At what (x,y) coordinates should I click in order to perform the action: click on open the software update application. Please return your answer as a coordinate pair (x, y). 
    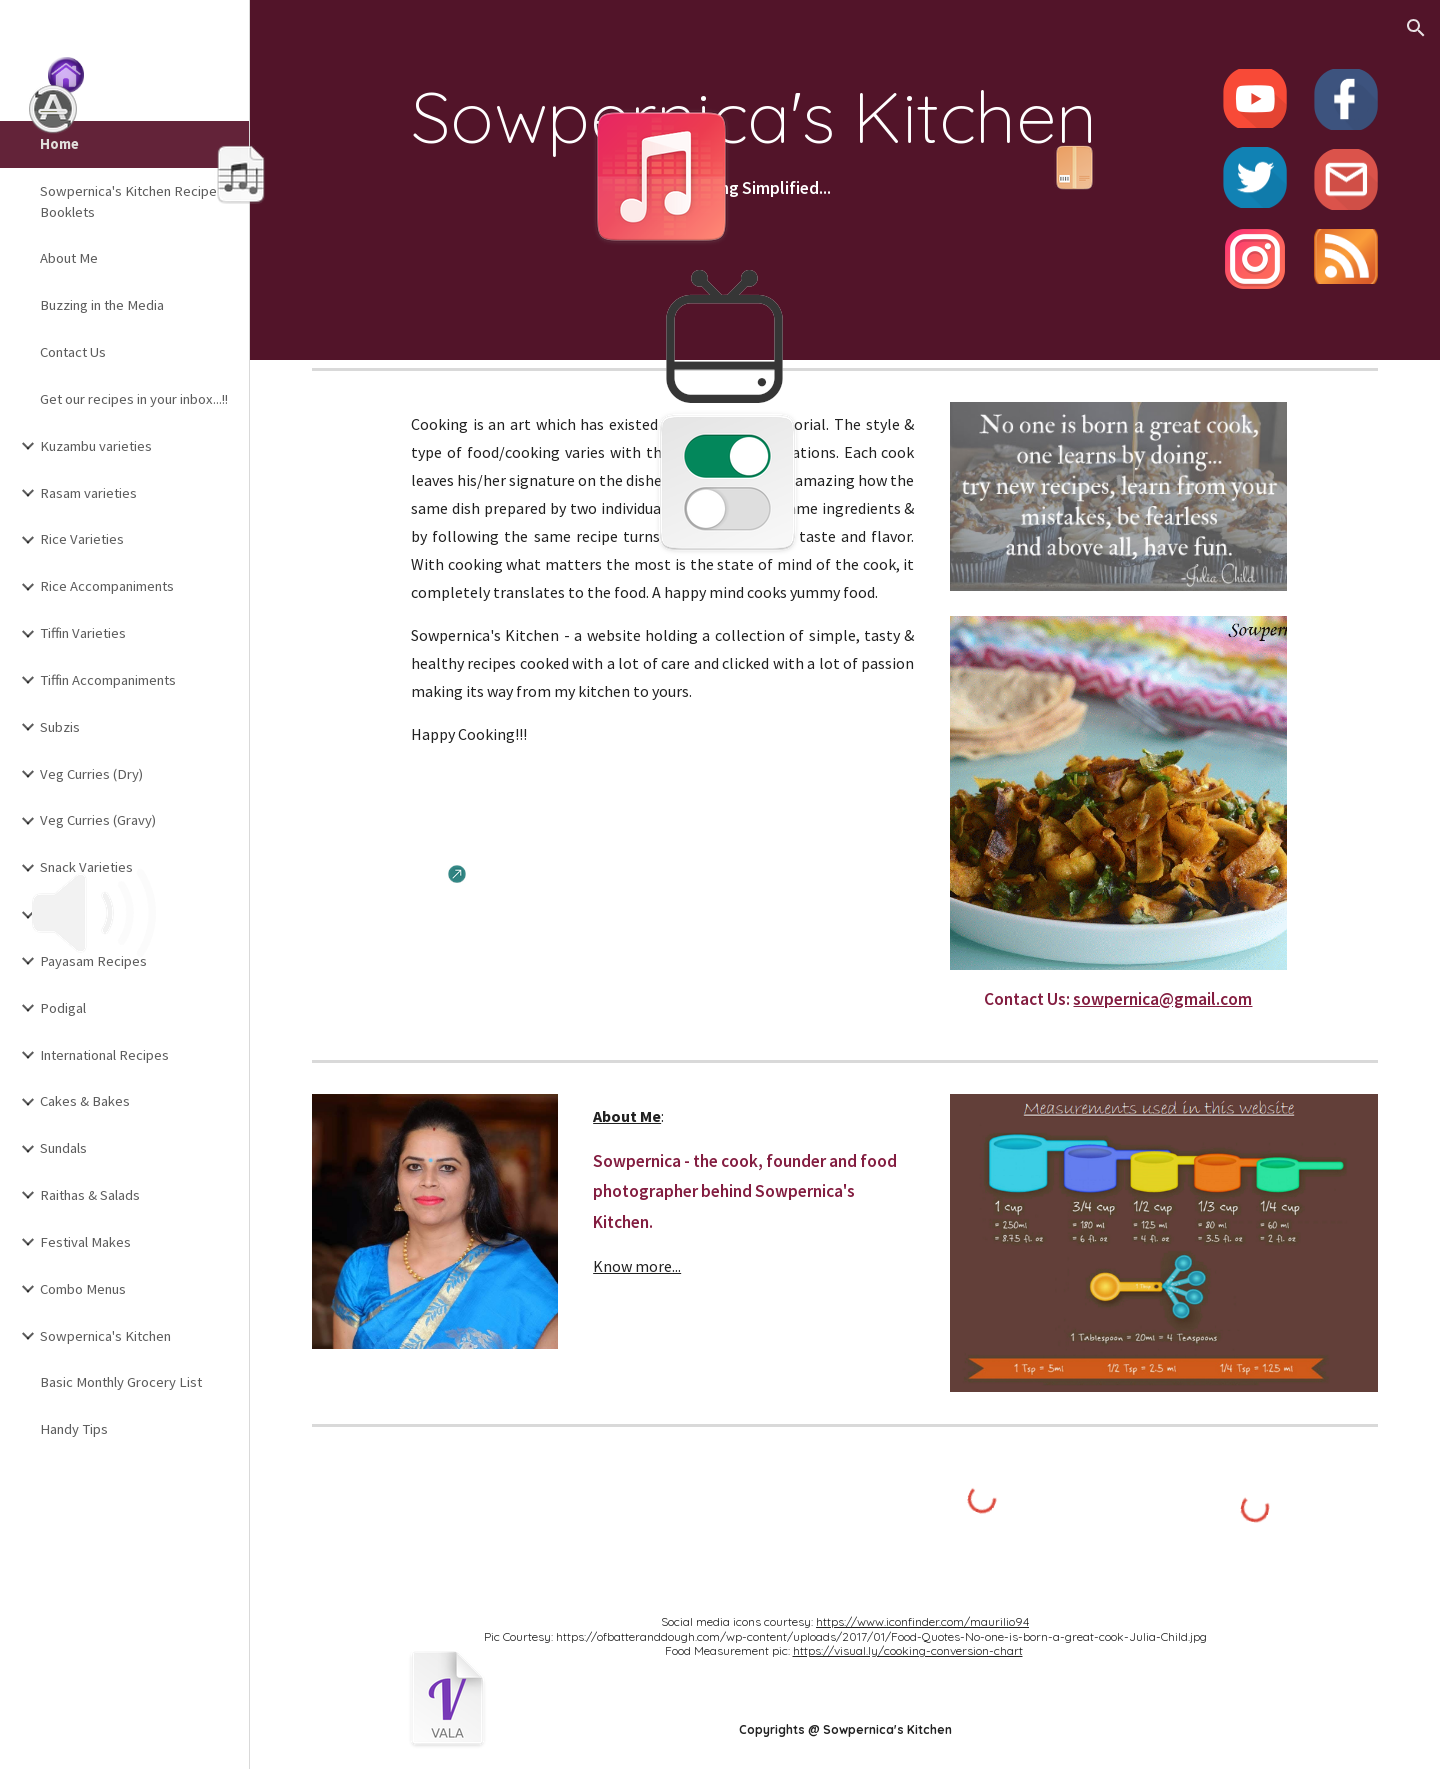
    Looking at the image, I should click on (53, 109).